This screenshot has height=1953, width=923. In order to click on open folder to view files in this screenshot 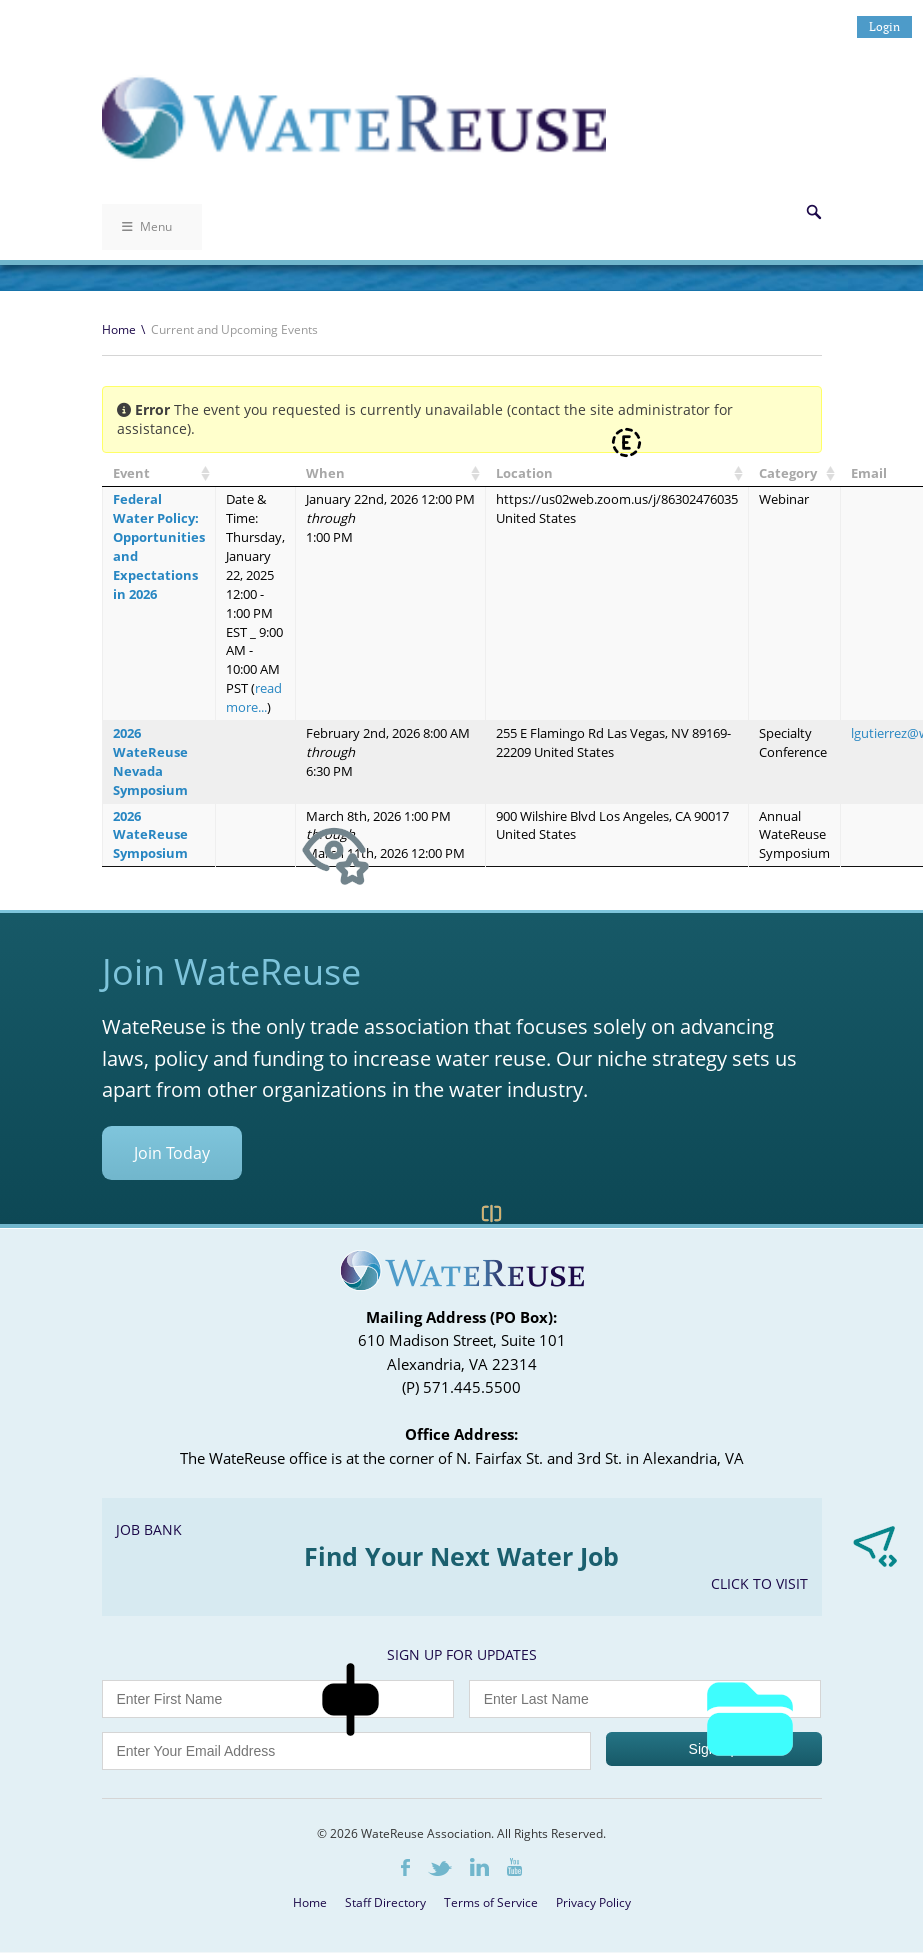, I will do `click(750, 1719)`.